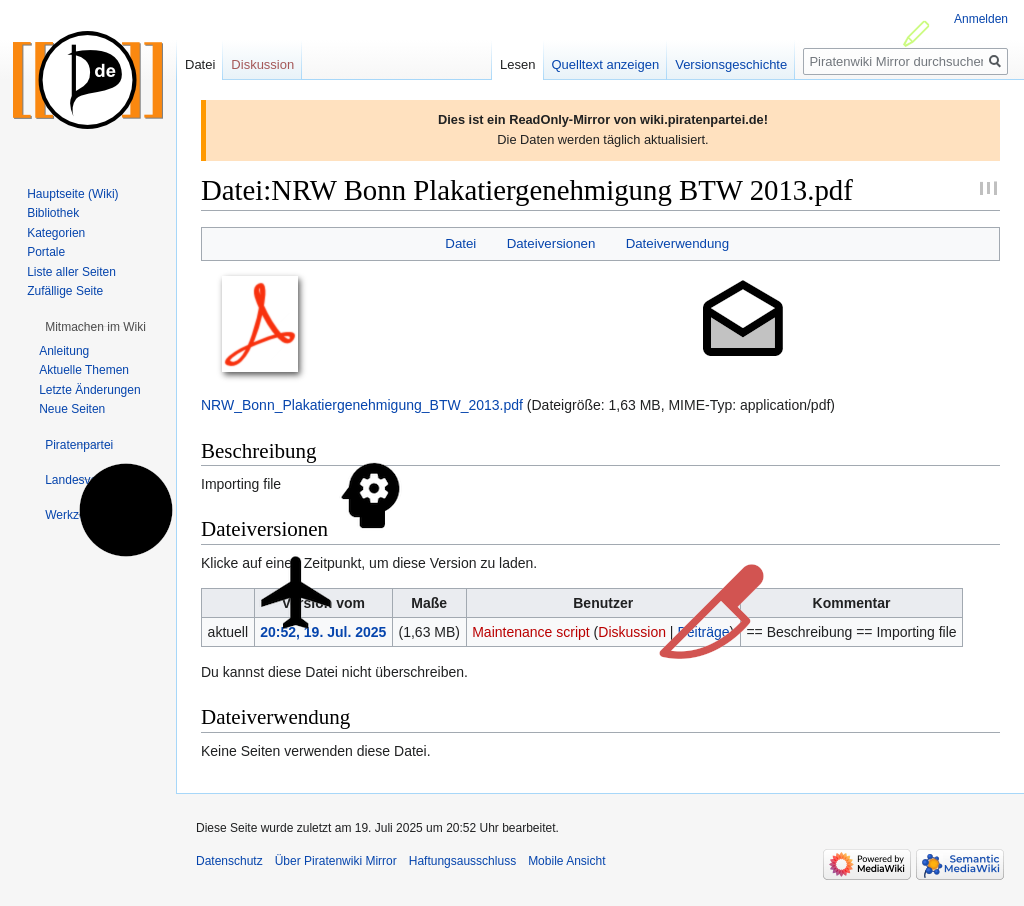 This screenshot has height=906, width=1024. I want to click on indicates an unread notification or new item, so click(126, 510).